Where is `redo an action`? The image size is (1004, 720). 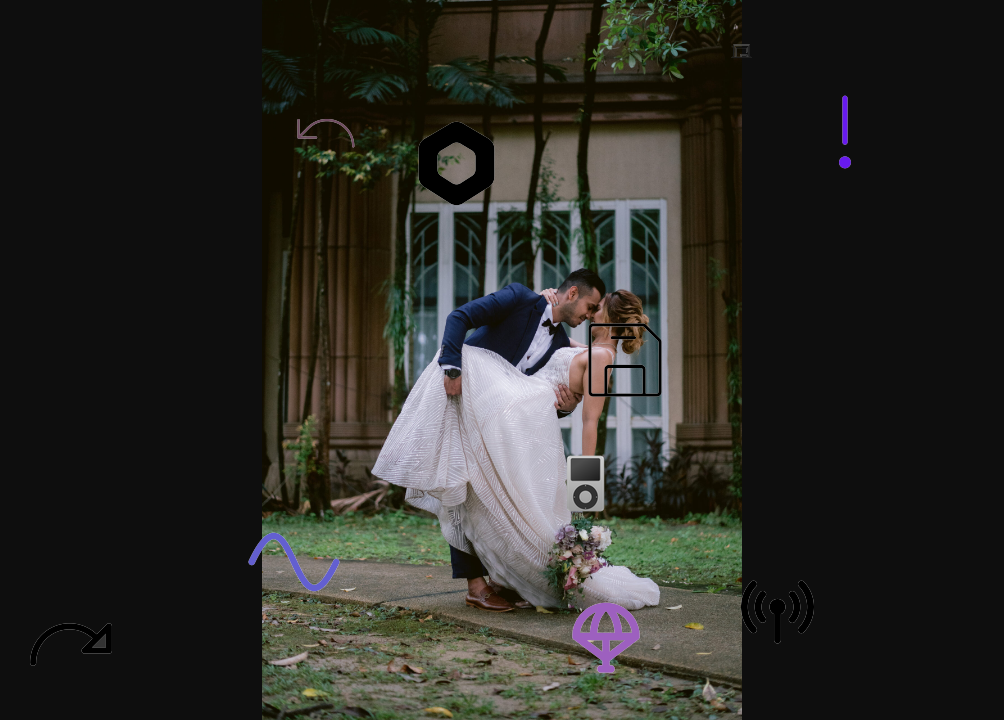 redo an action is located at coordinates (69, 641).